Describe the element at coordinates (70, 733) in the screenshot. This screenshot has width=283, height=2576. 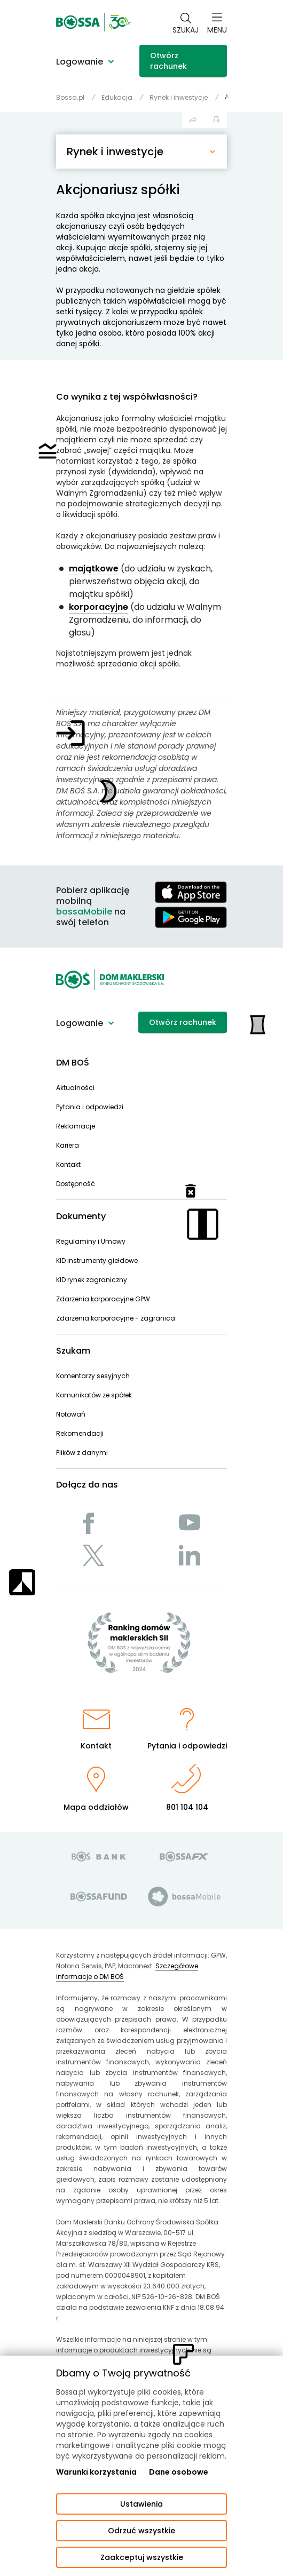
I see `log in to your account` at that location.